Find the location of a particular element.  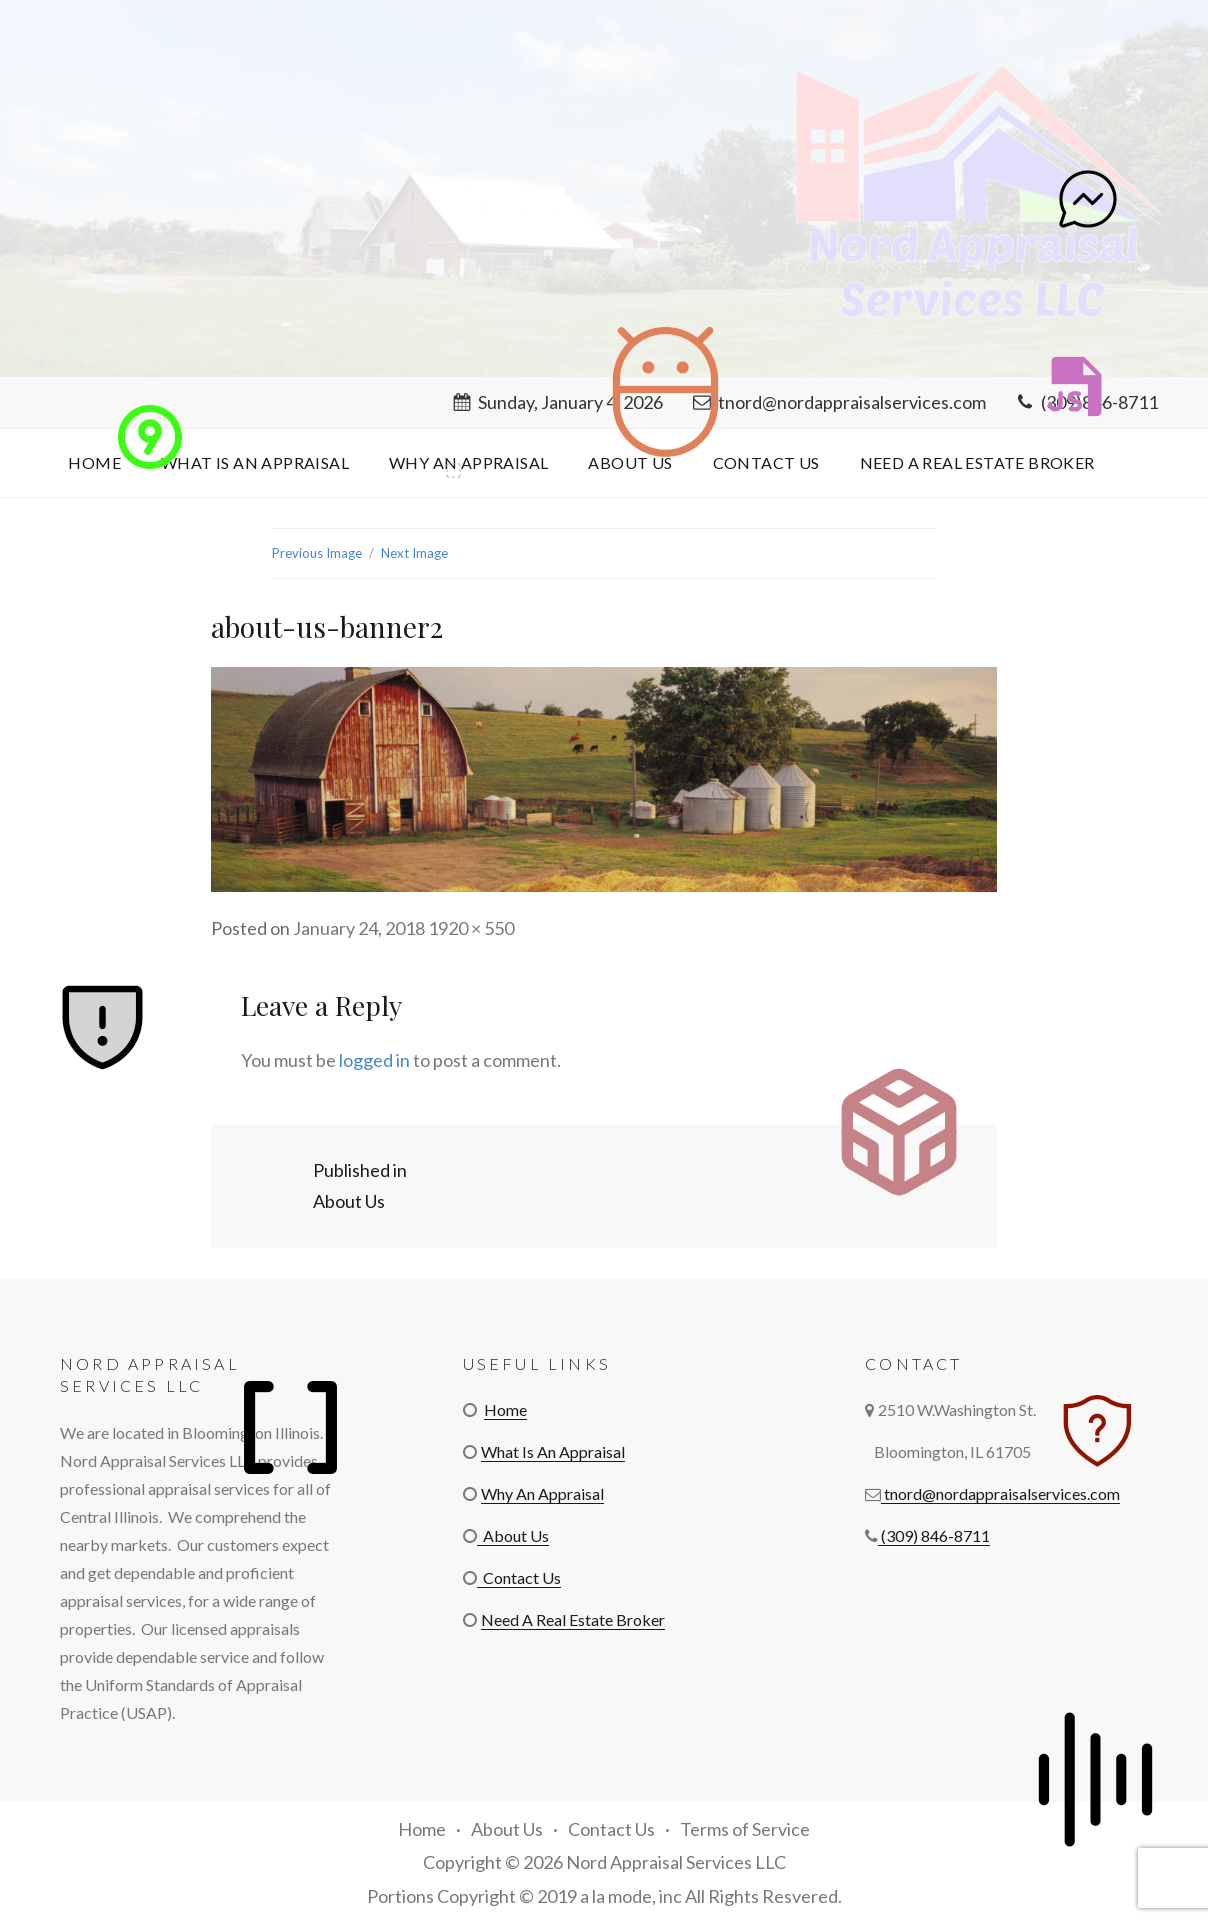

unknown or unverified workspace security status is located at coordinates (1097, 1431).